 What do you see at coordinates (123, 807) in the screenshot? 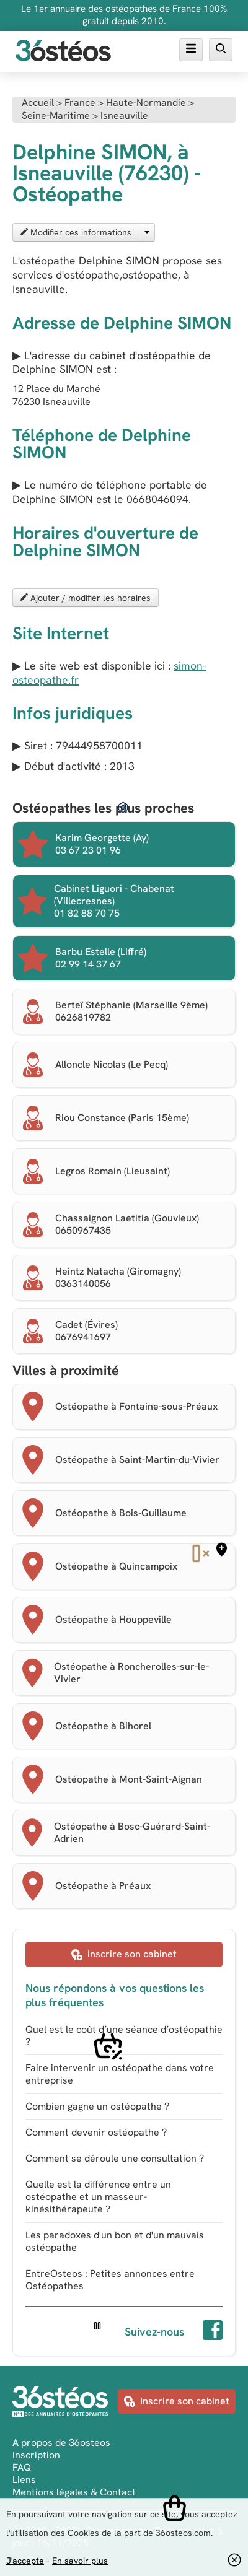
I see `app icon or logo featuring the letter D` at bounding box center [123, 807].